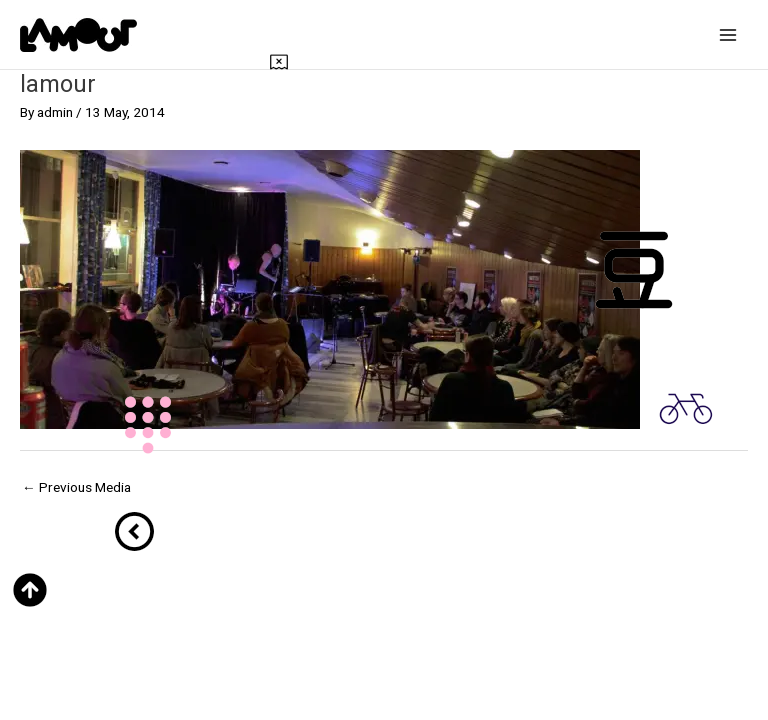  I want to click on open numeric keypad for input, so click(148, 424).